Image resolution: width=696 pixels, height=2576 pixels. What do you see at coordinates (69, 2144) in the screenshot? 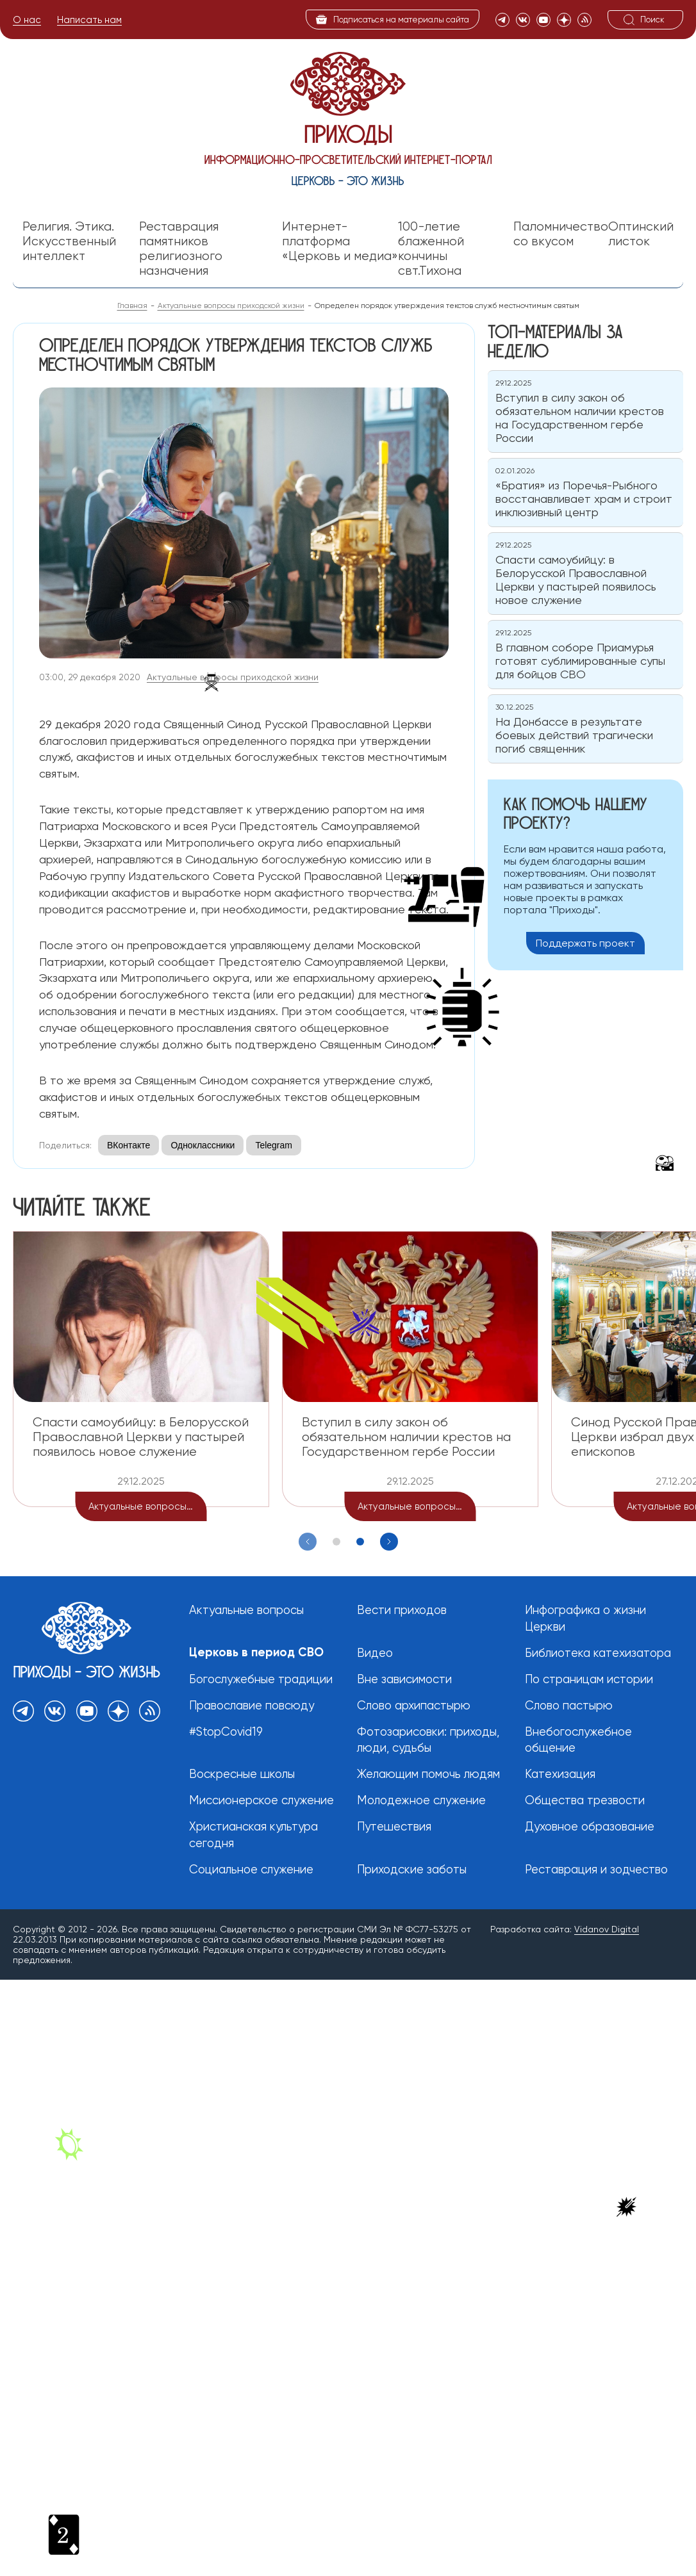
I see `equip a spiked collar accessory to your pet or character` at bounding box center [69, 2144].